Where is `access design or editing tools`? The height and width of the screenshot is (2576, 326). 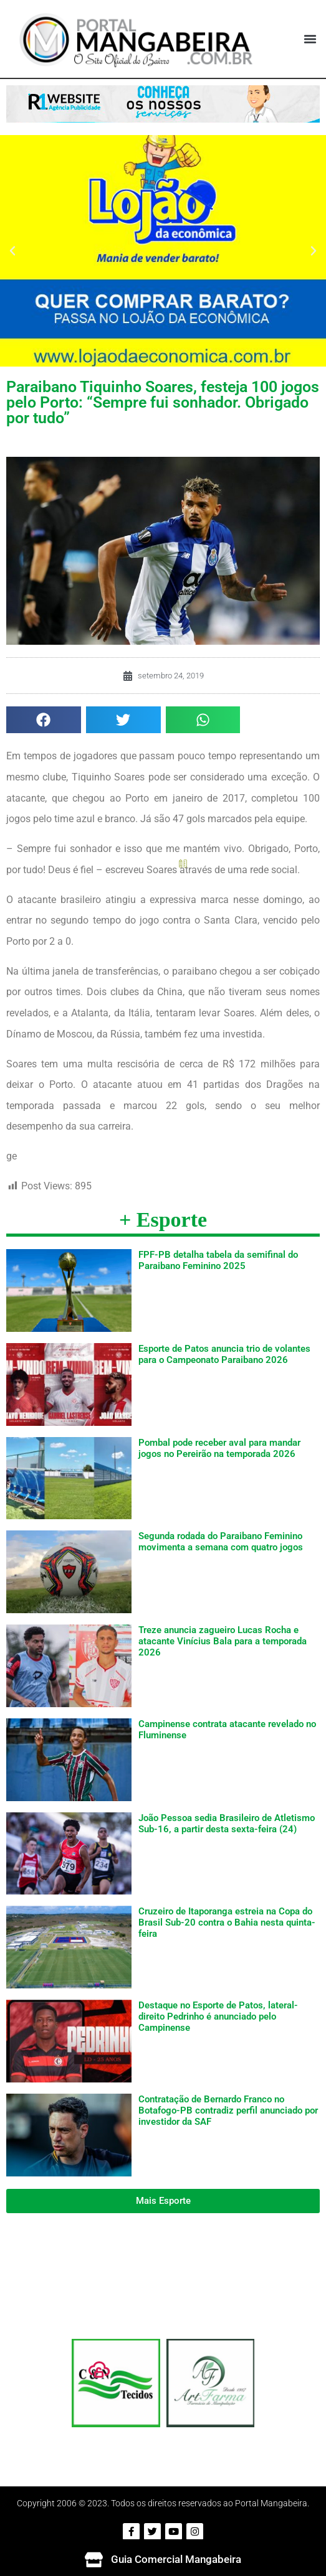
access design or editing tools is located at coordinates (183, 863).